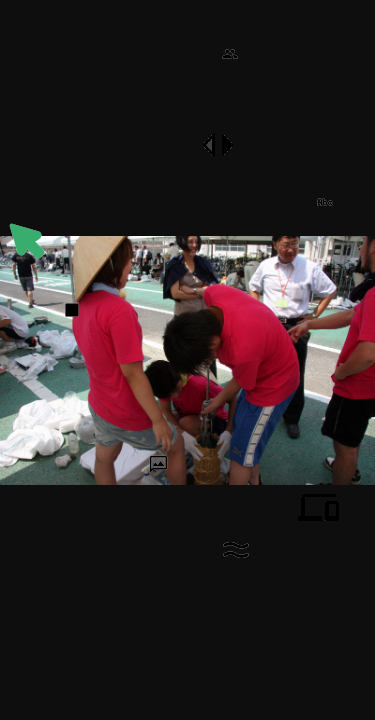 This screenshot has width=375, height=720. I want to click on manage connected devices, so click(318, 507).